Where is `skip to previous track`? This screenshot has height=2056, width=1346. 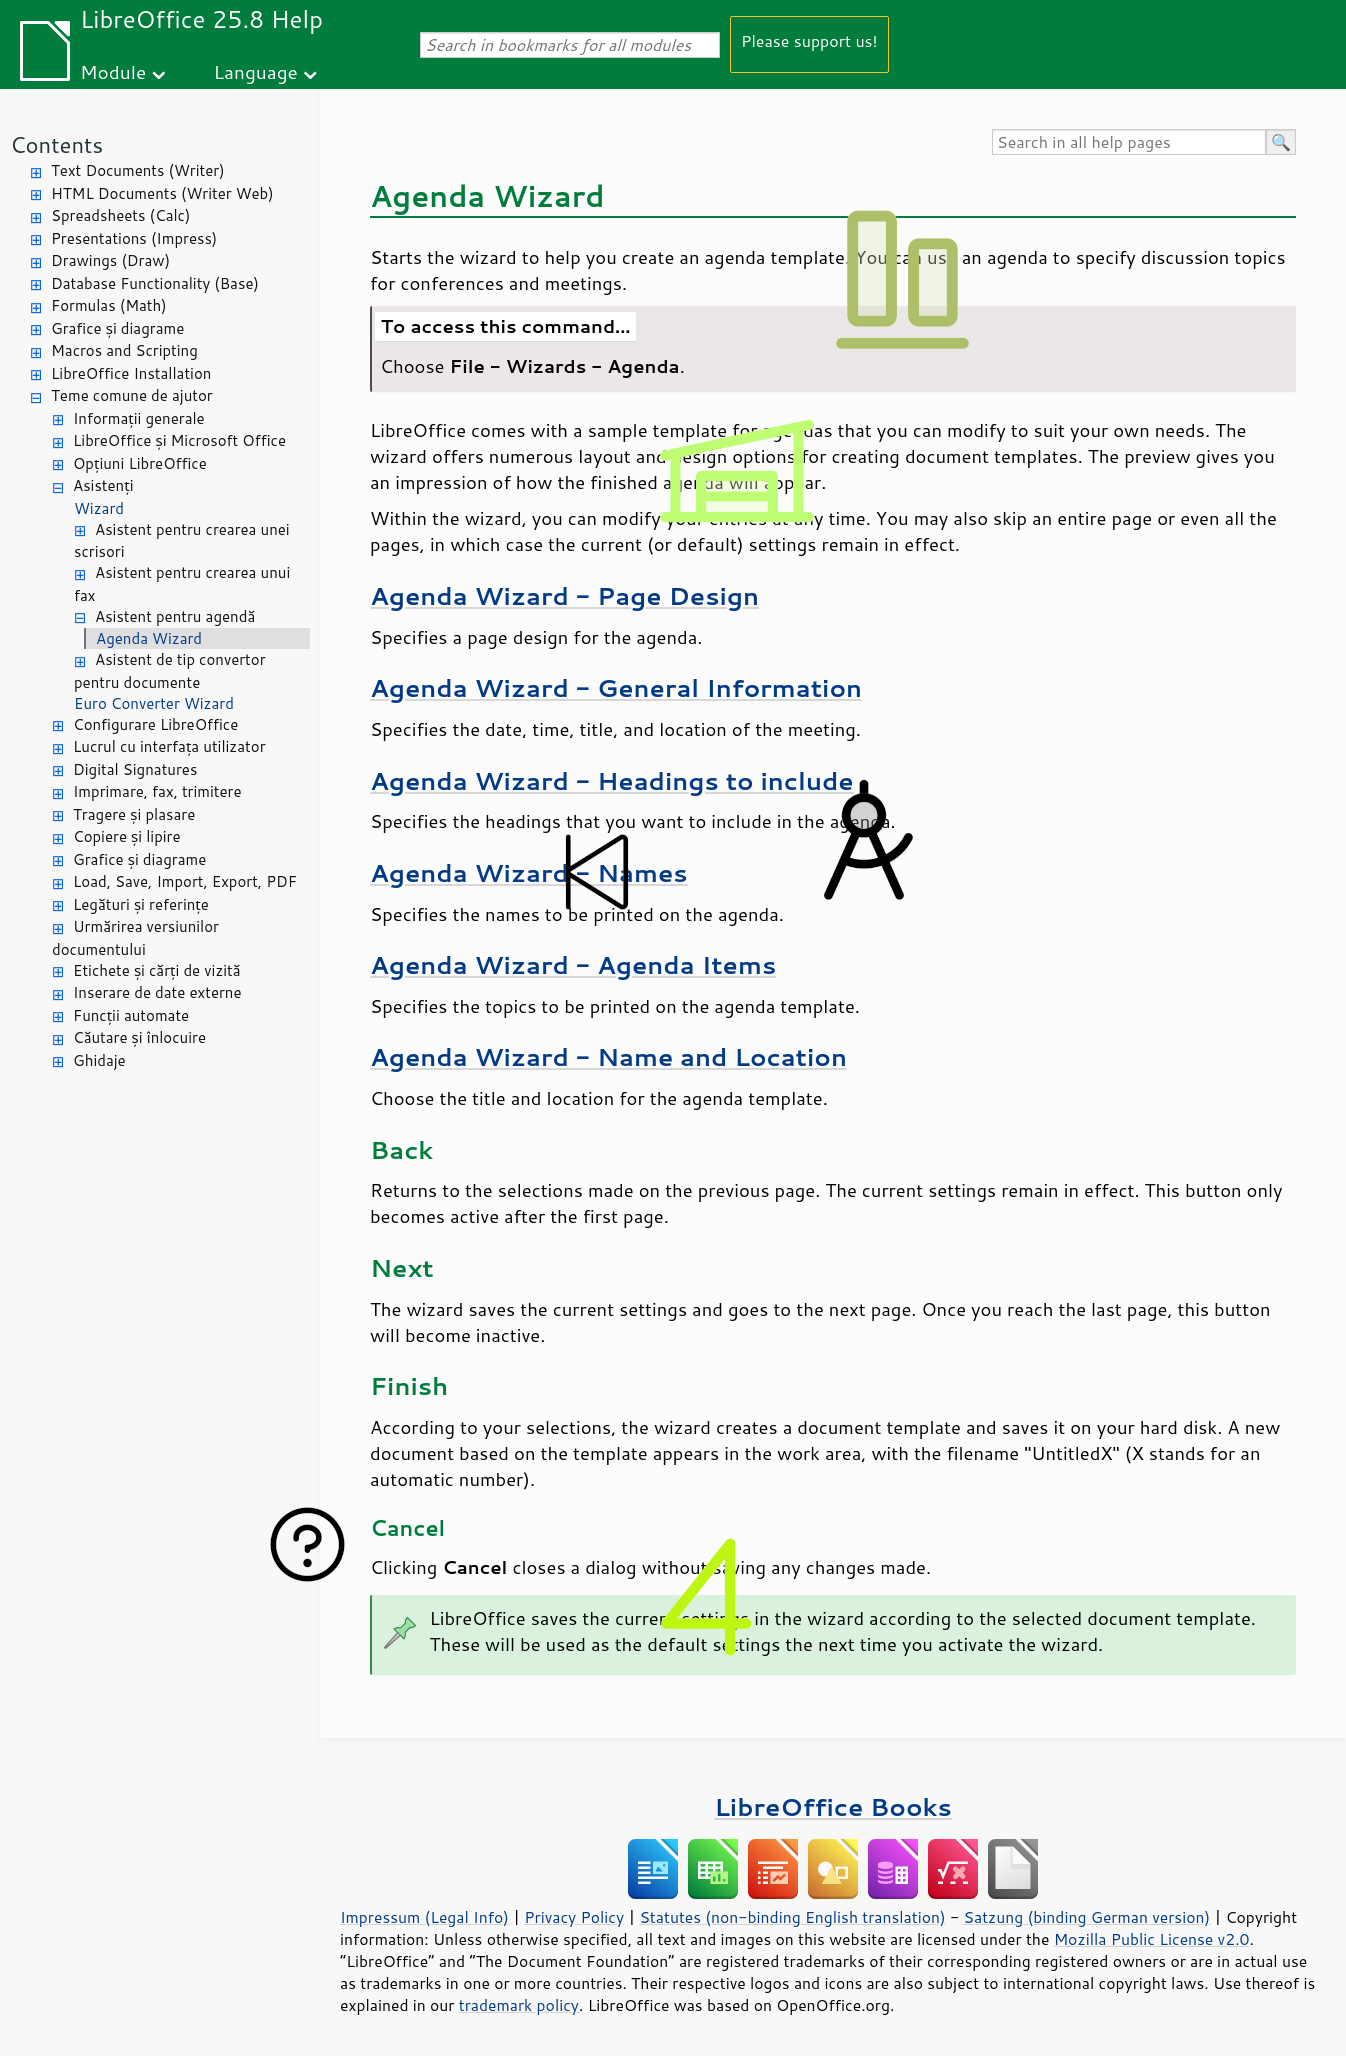
skip to previous track is located at coordinates (597, 872).